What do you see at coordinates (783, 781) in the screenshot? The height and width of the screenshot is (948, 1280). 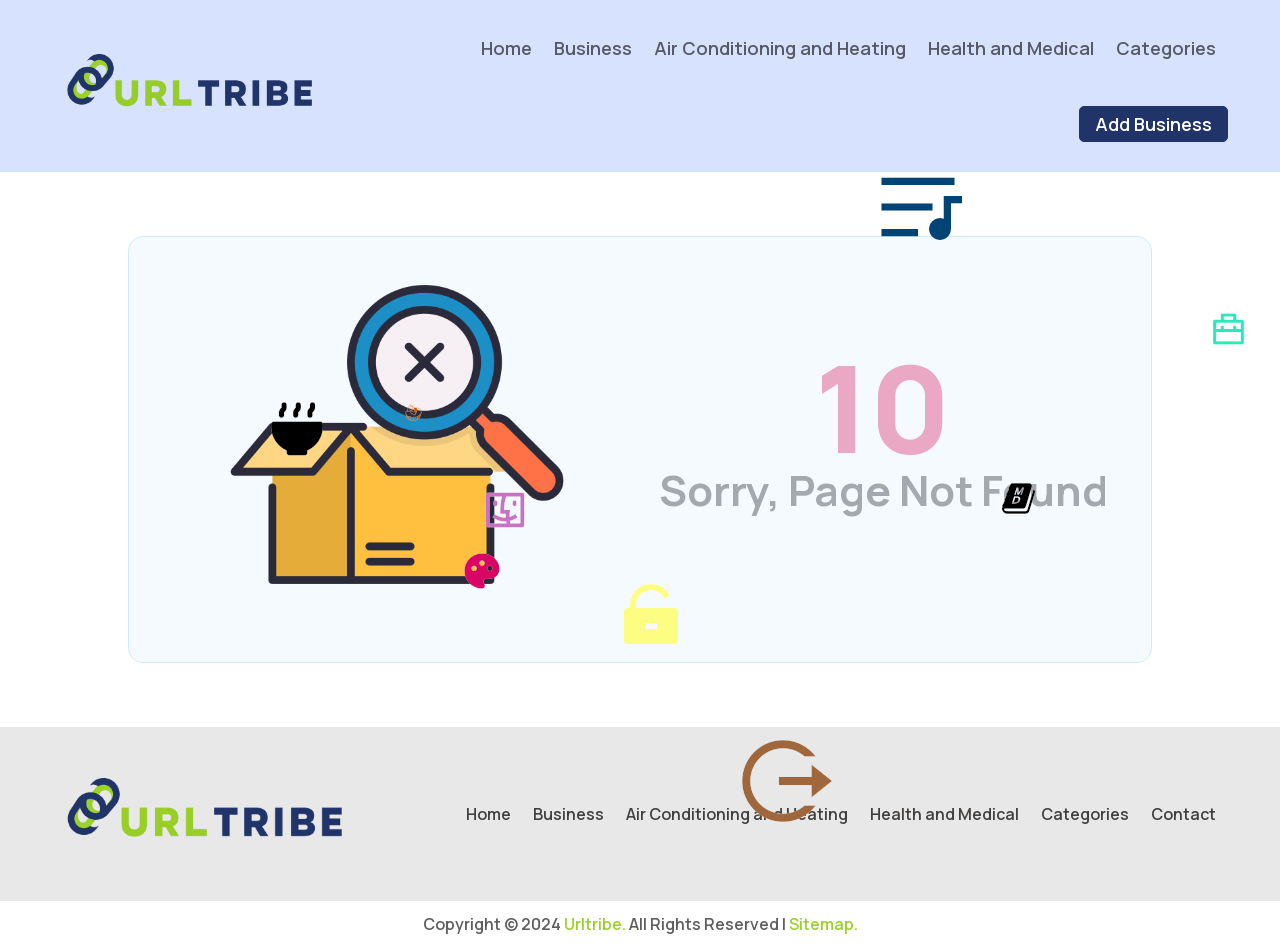 I see `log out of your account` at bounding box center [783, 781].